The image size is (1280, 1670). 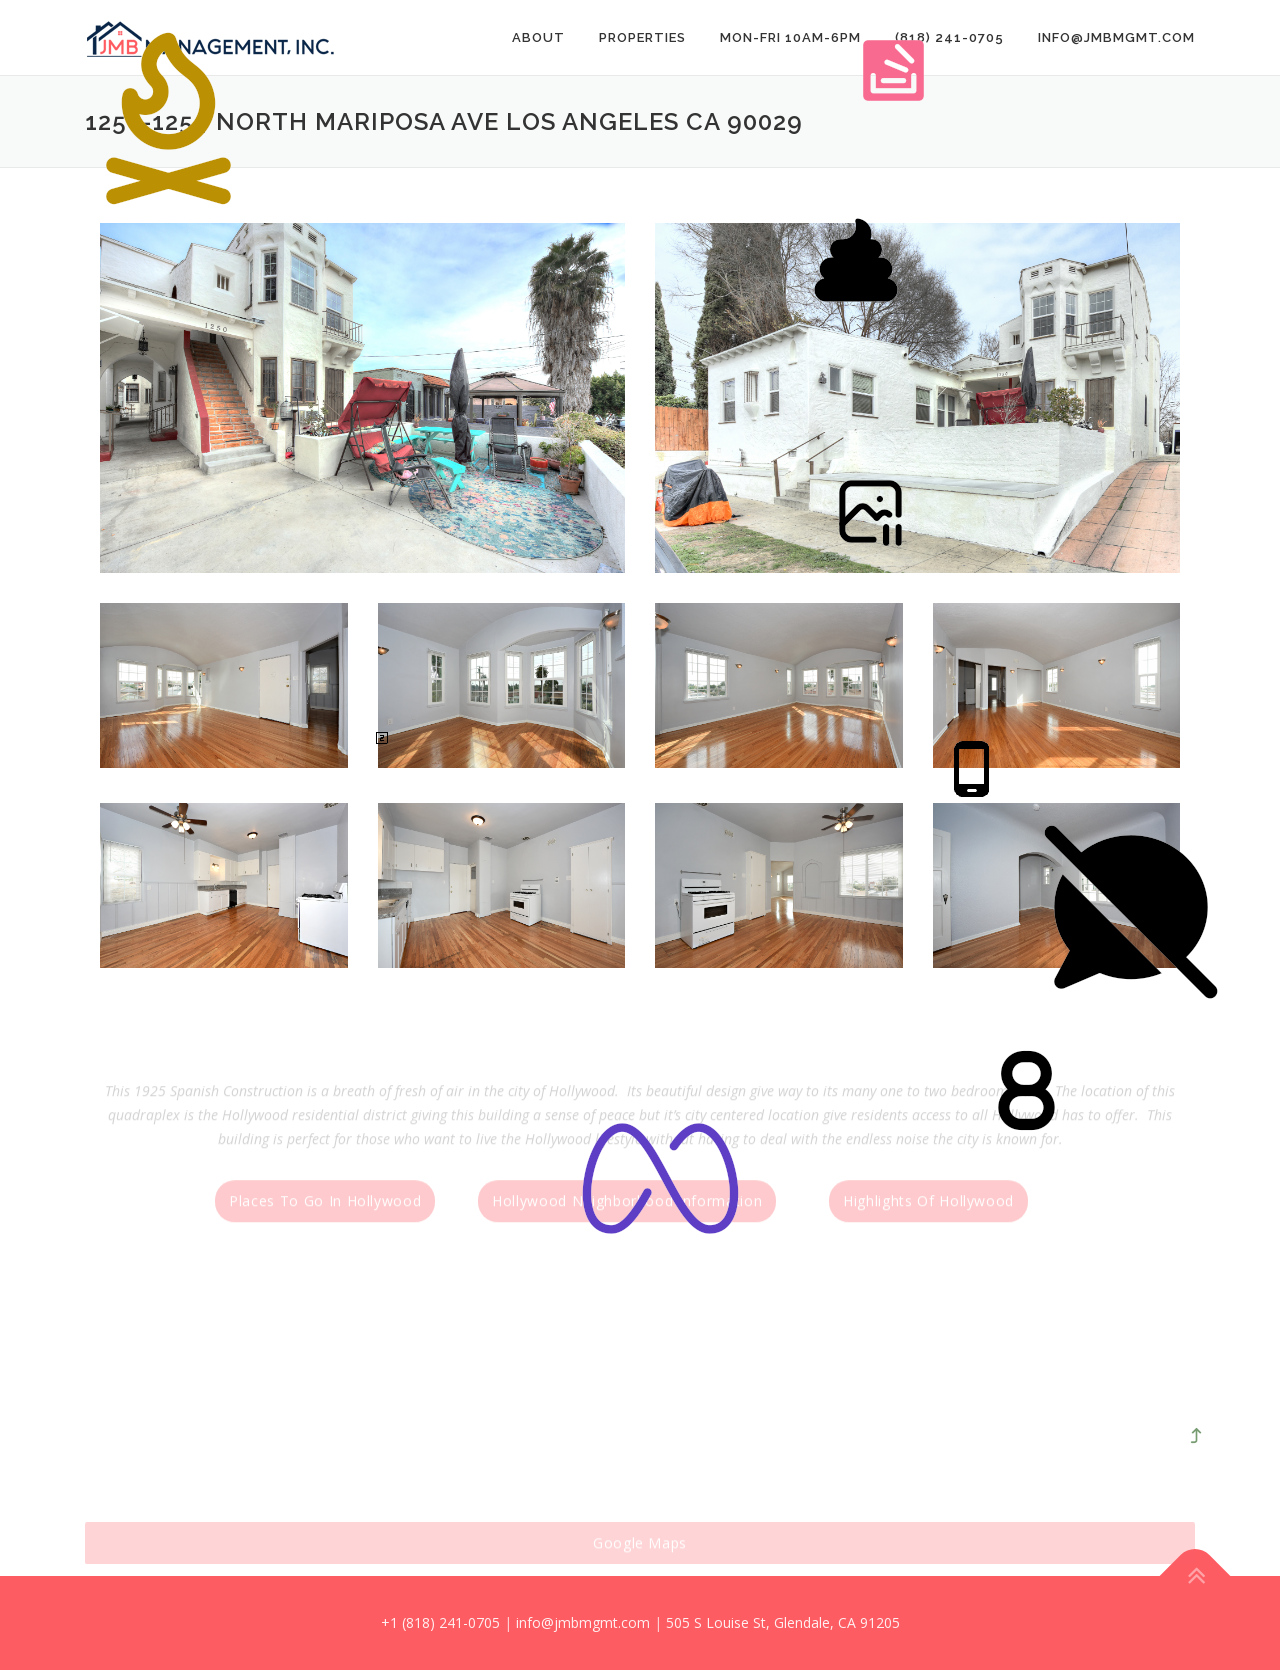 I want to click on indicates step two in a multi-step process, so click(x=382, y=738).